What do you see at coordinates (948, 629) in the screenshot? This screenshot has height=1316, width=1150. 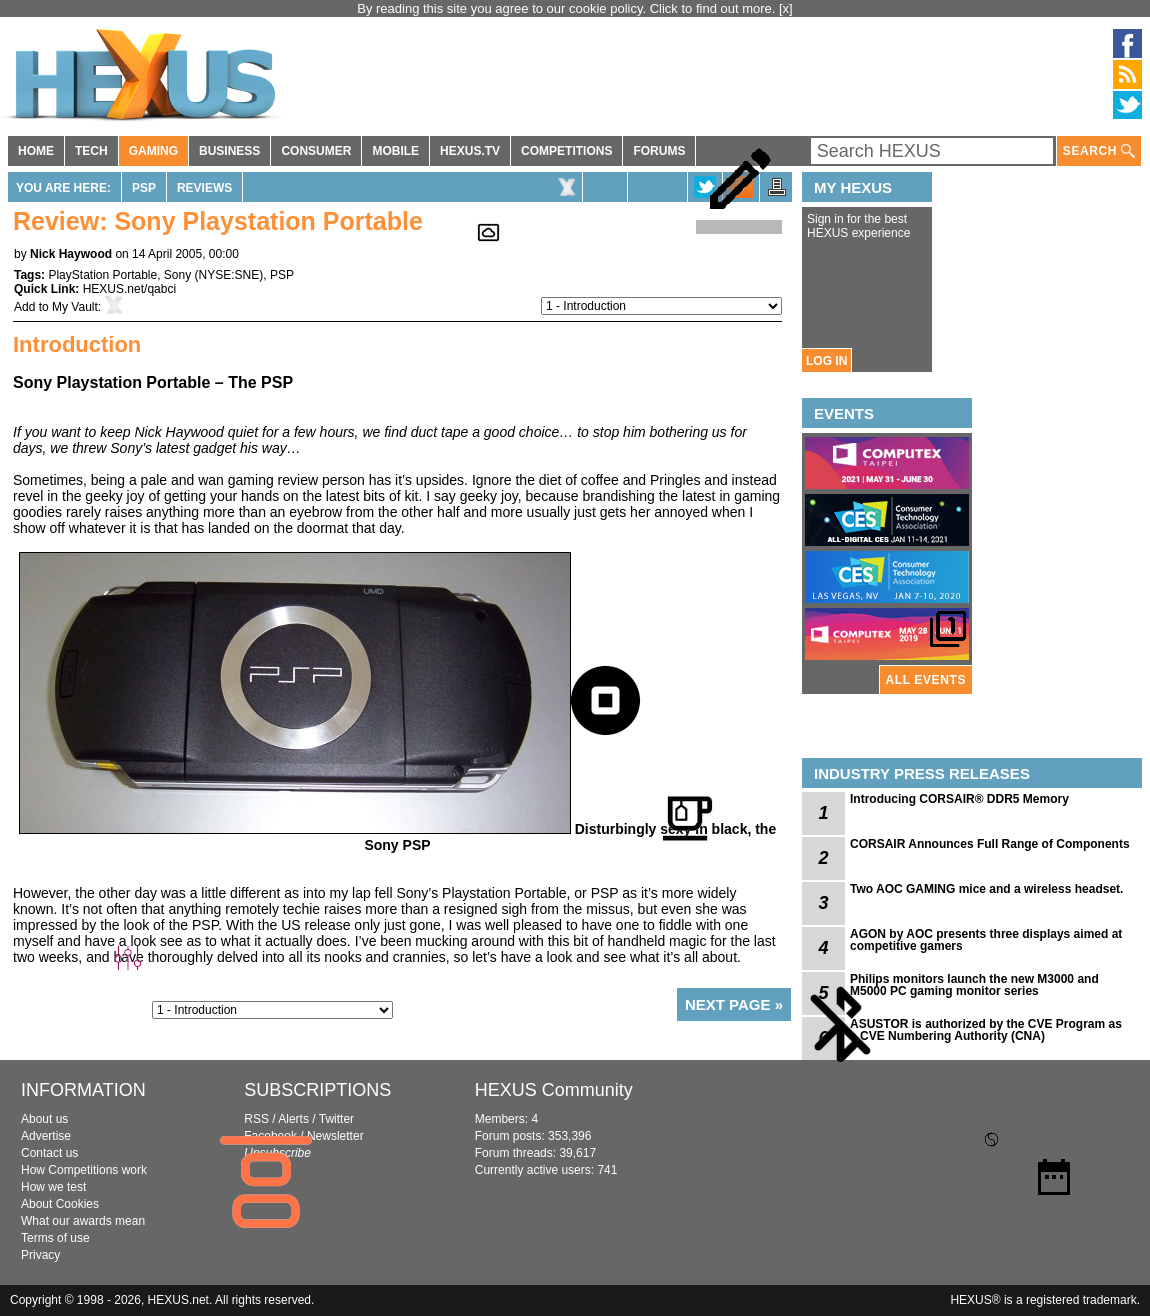 I see `indicates first item in a numbered series or gallery` at bounding box center [948, 629].